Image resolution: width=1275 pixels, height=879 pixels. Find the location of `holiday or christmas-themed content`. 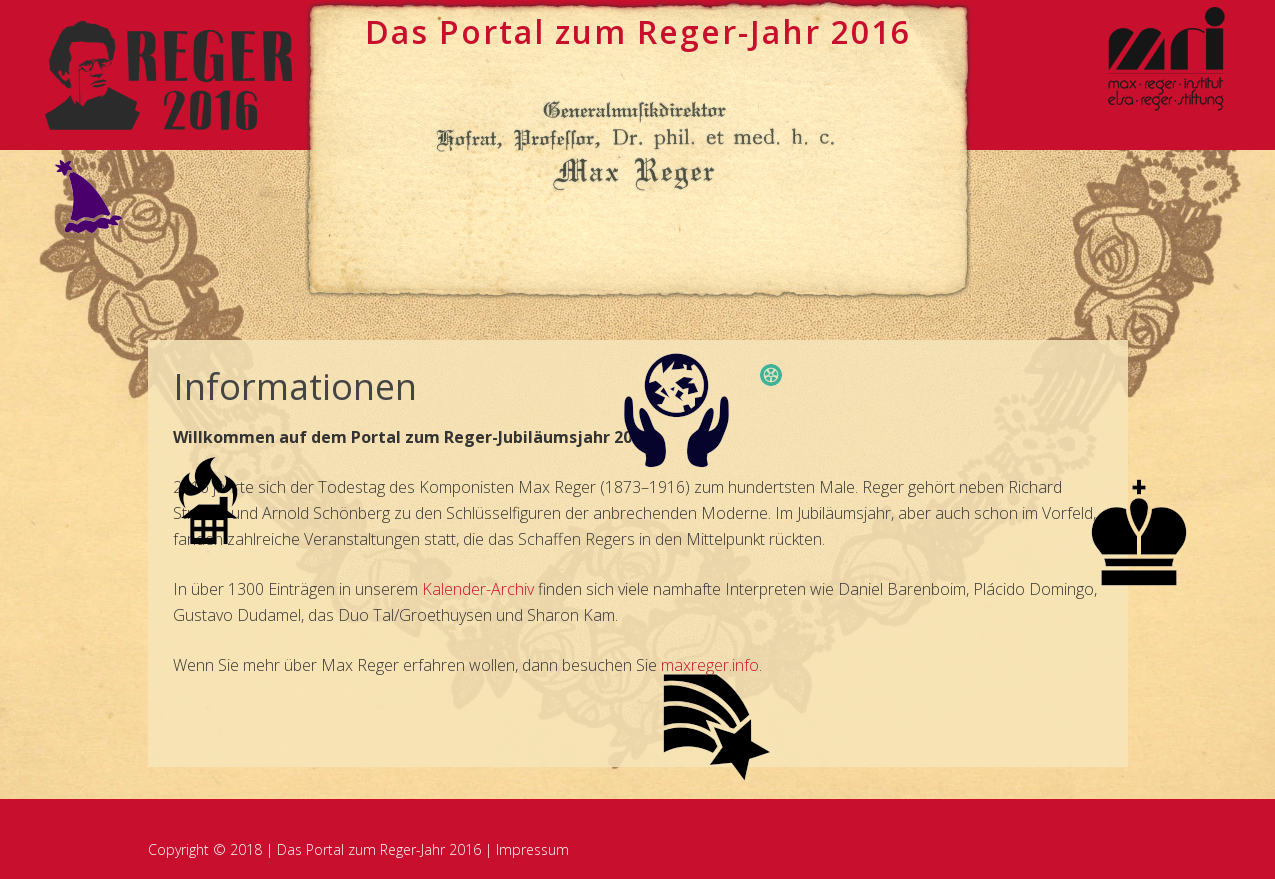

holiday or christmas-themed content is located at coordinates (88, 196).